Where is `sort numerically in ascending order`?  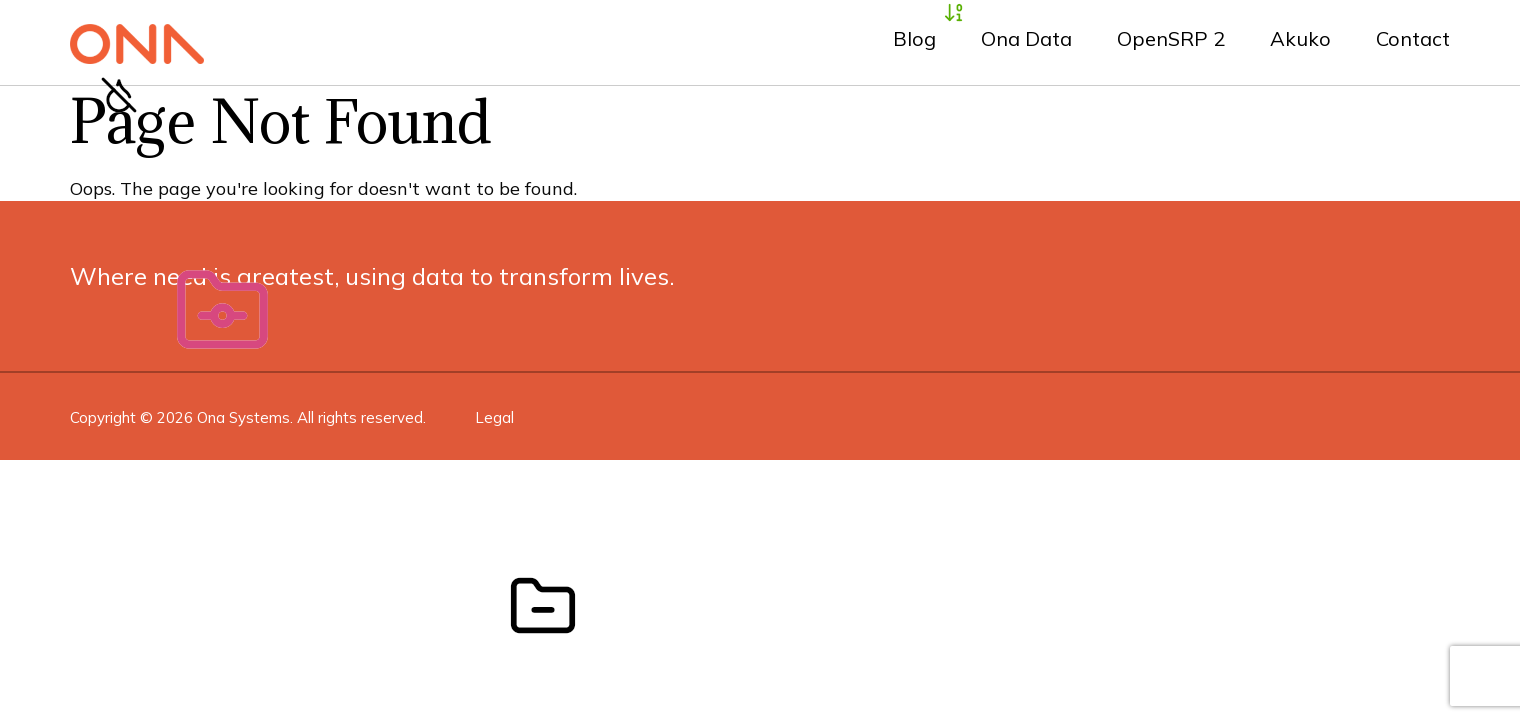 sort numerically in ascending order is located at coordinates (954, 12).